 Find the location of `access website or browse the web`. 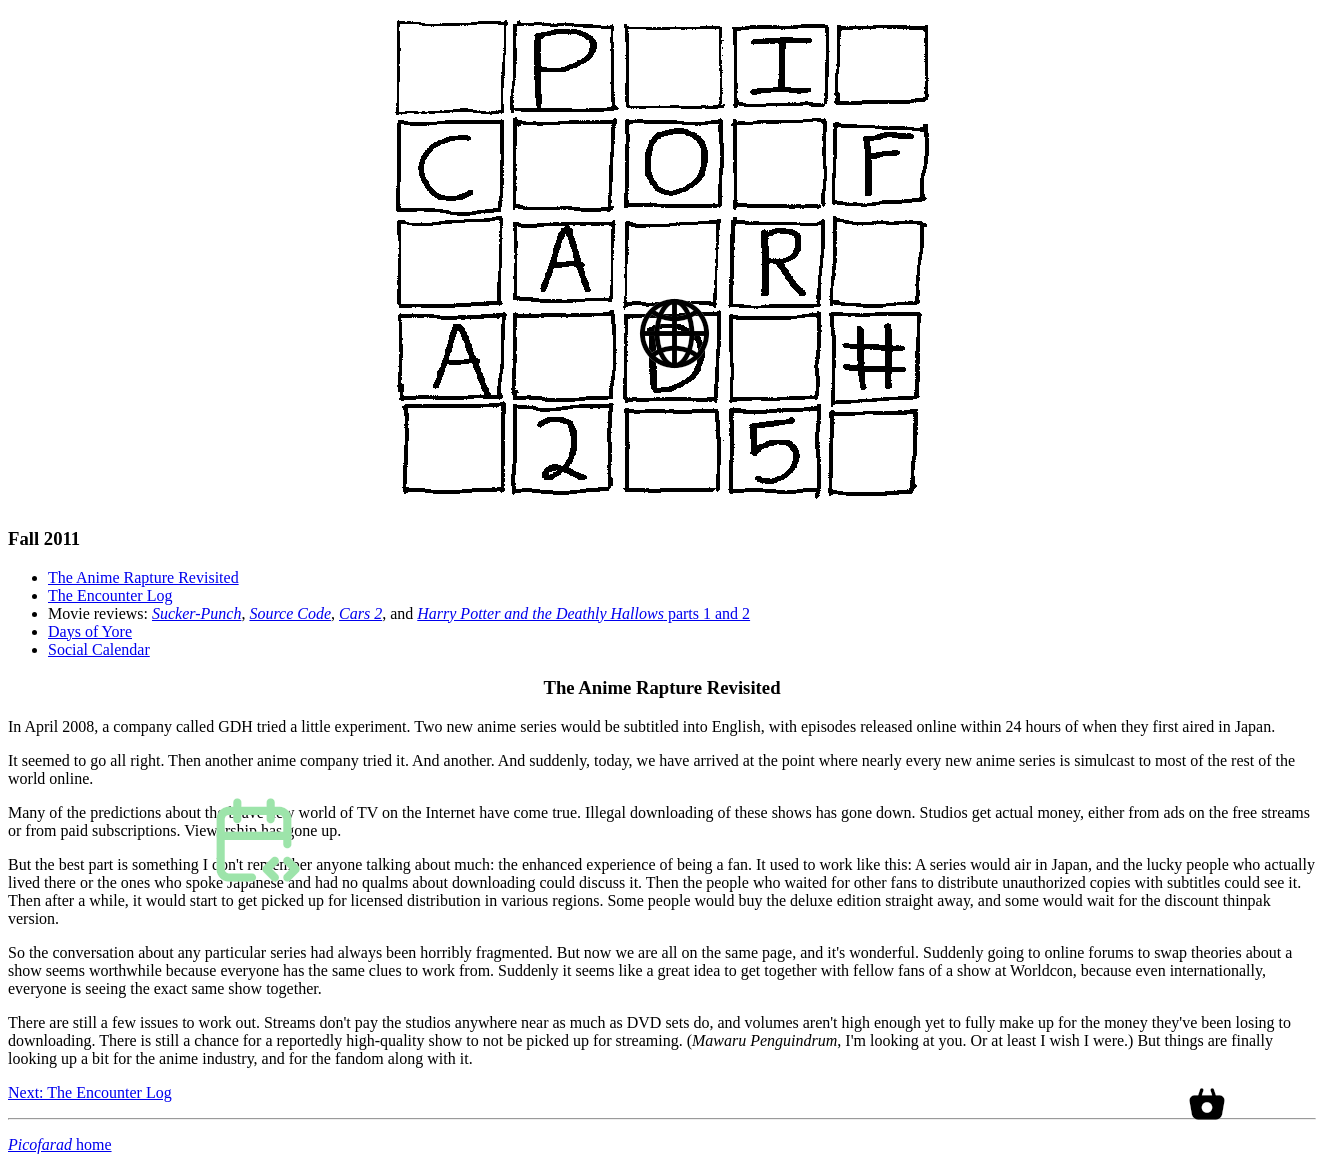

access website or browse the web is located at coordinates (674, 333).